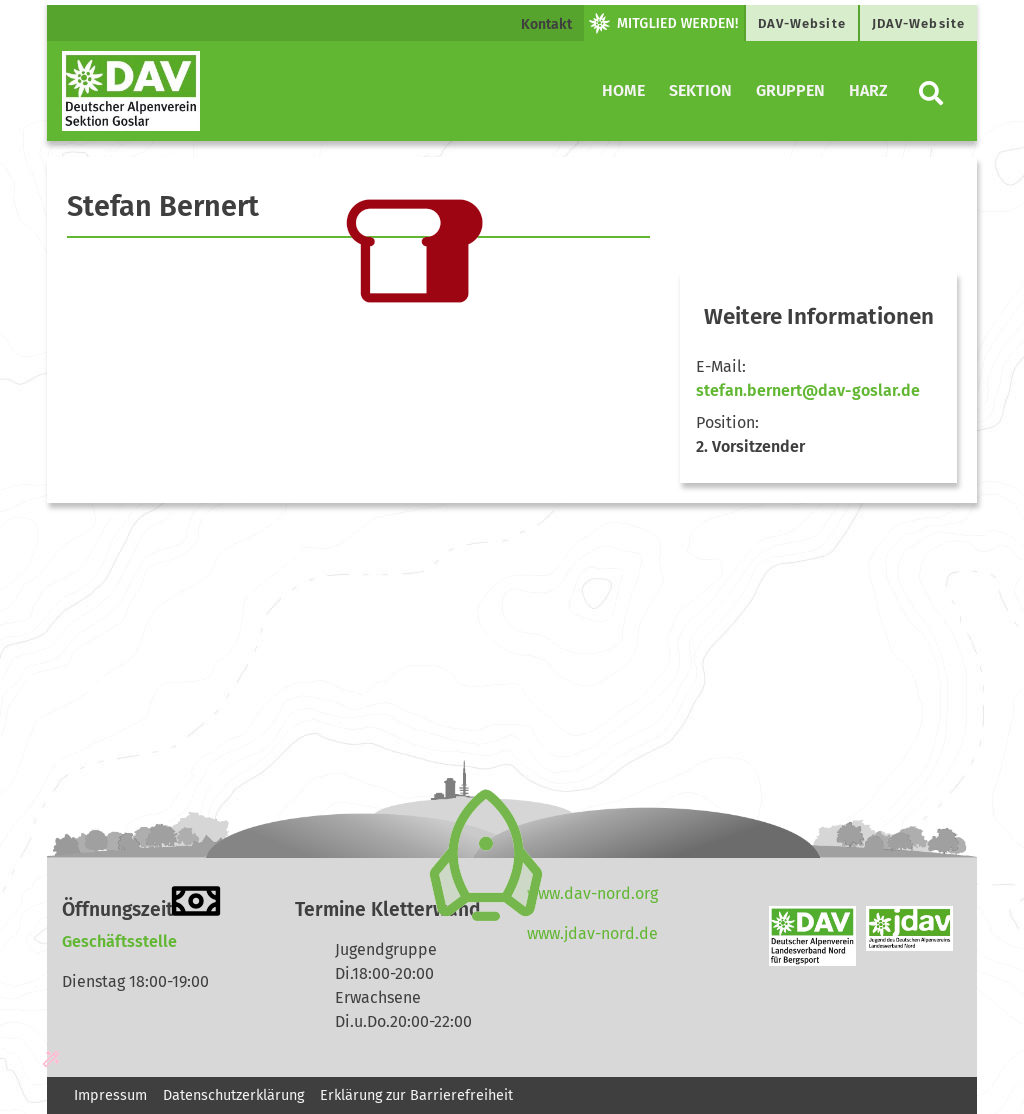 The width and height of the screenshot is (1024, 1114). Describe the element at coordinates (417, 251) in the screenshot. I see `browse bakery or bread products` at that location.